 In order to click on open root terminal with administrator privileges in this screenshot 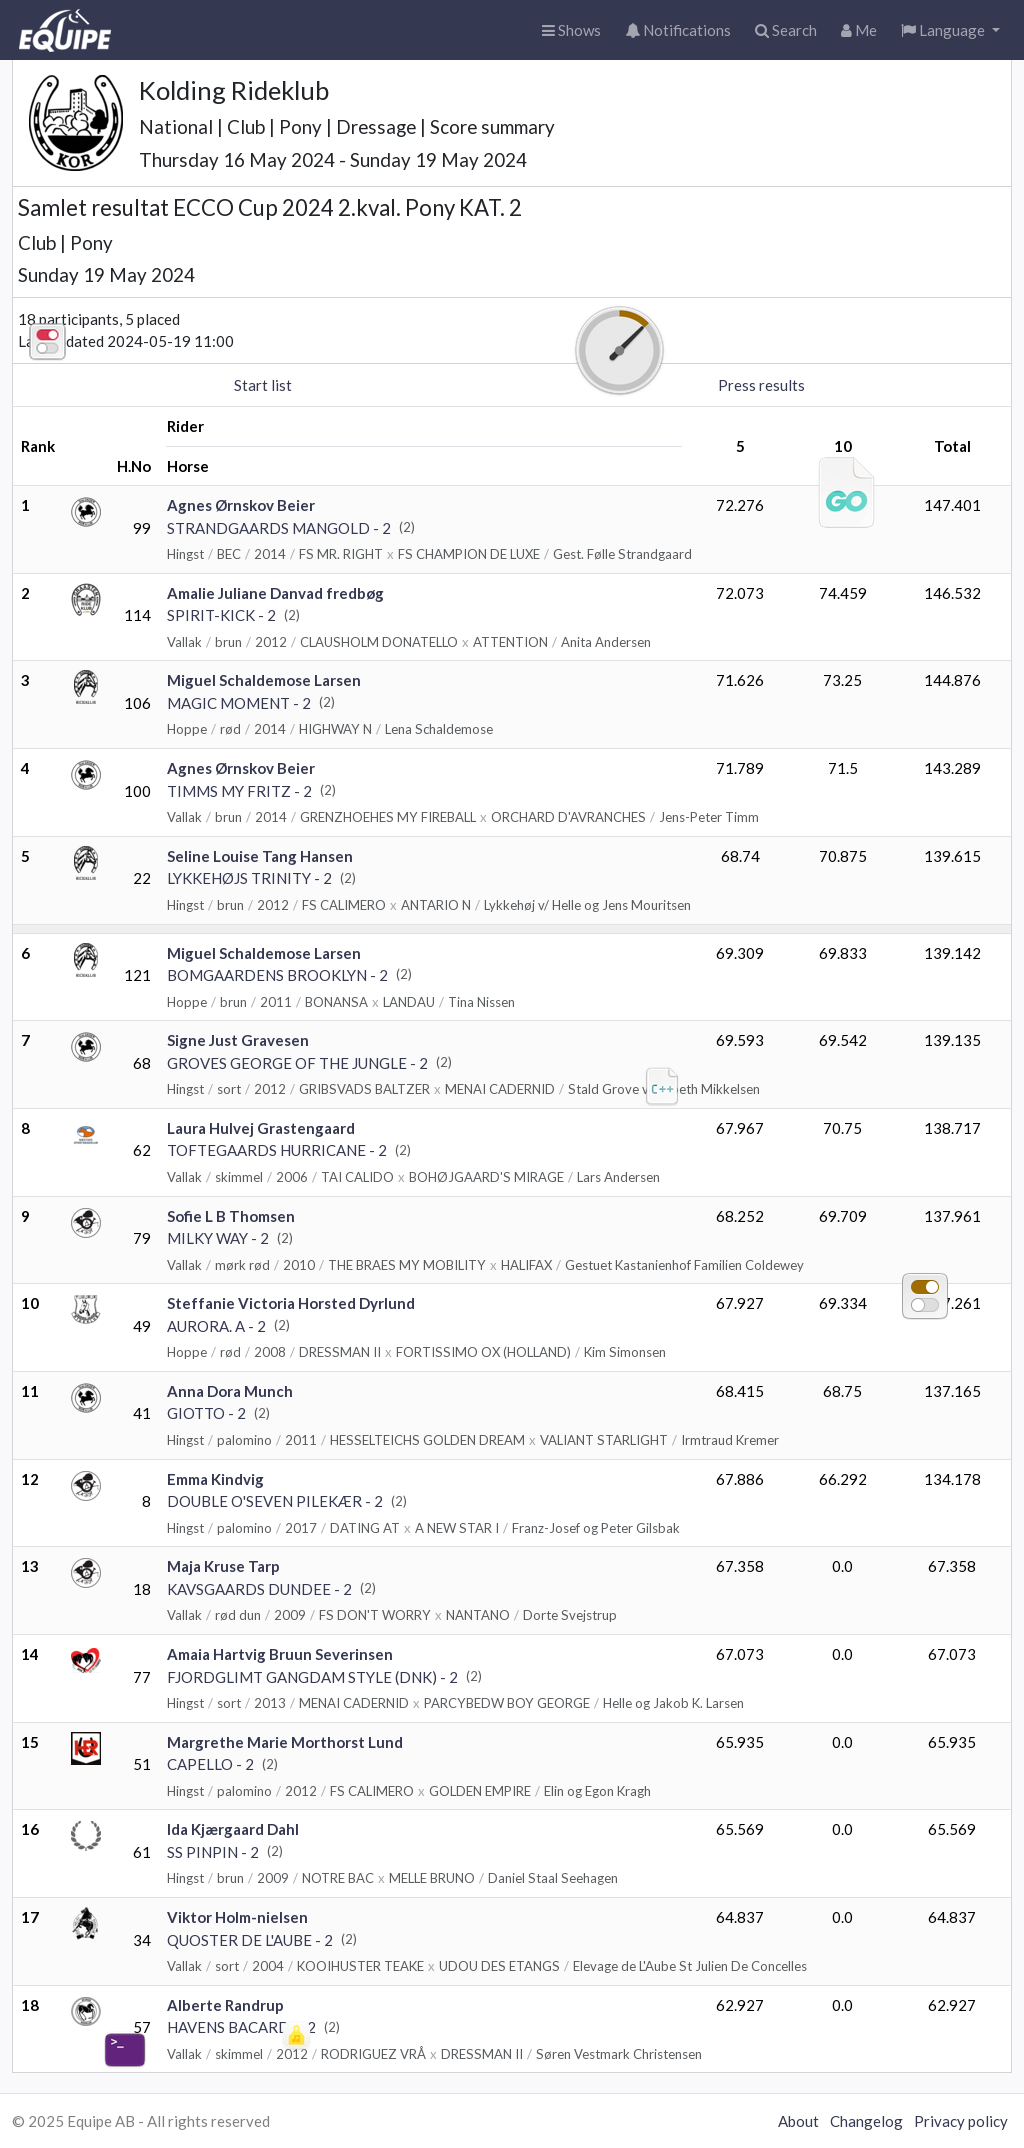, I will do `click(125, 2050)`.